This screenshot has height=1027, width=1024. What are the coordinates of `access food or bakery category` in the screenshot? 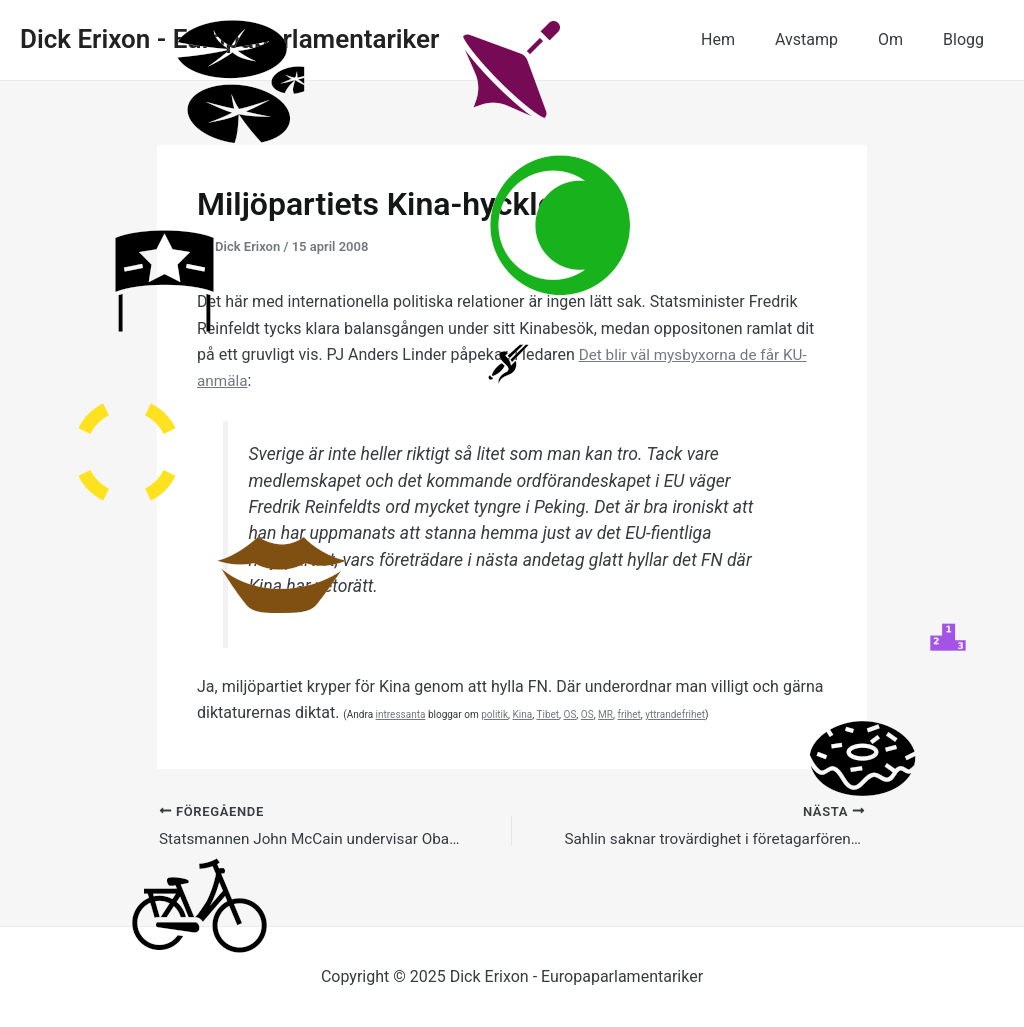 It's located at (862, 758).